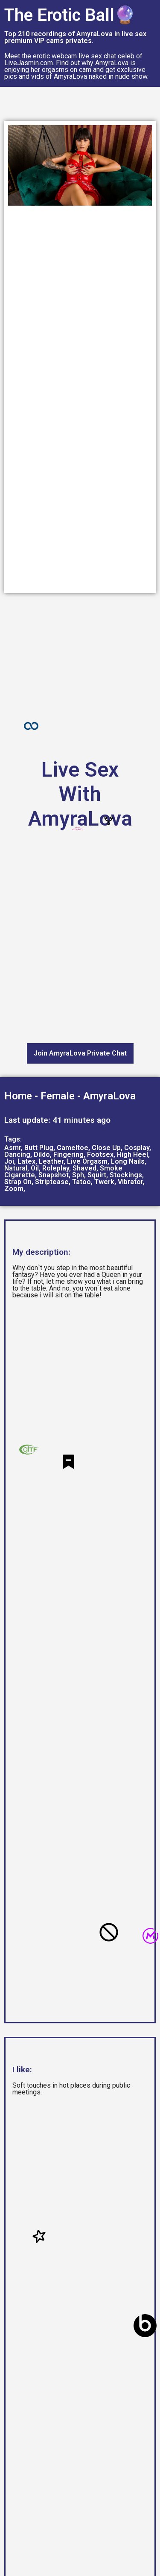 The width and height of the screenshot is (160, 2576). What do you see at coordinates (145, 2326) in the screenshot?
I see `open the Beats by Dre app` at bounding box center [145, 2326].